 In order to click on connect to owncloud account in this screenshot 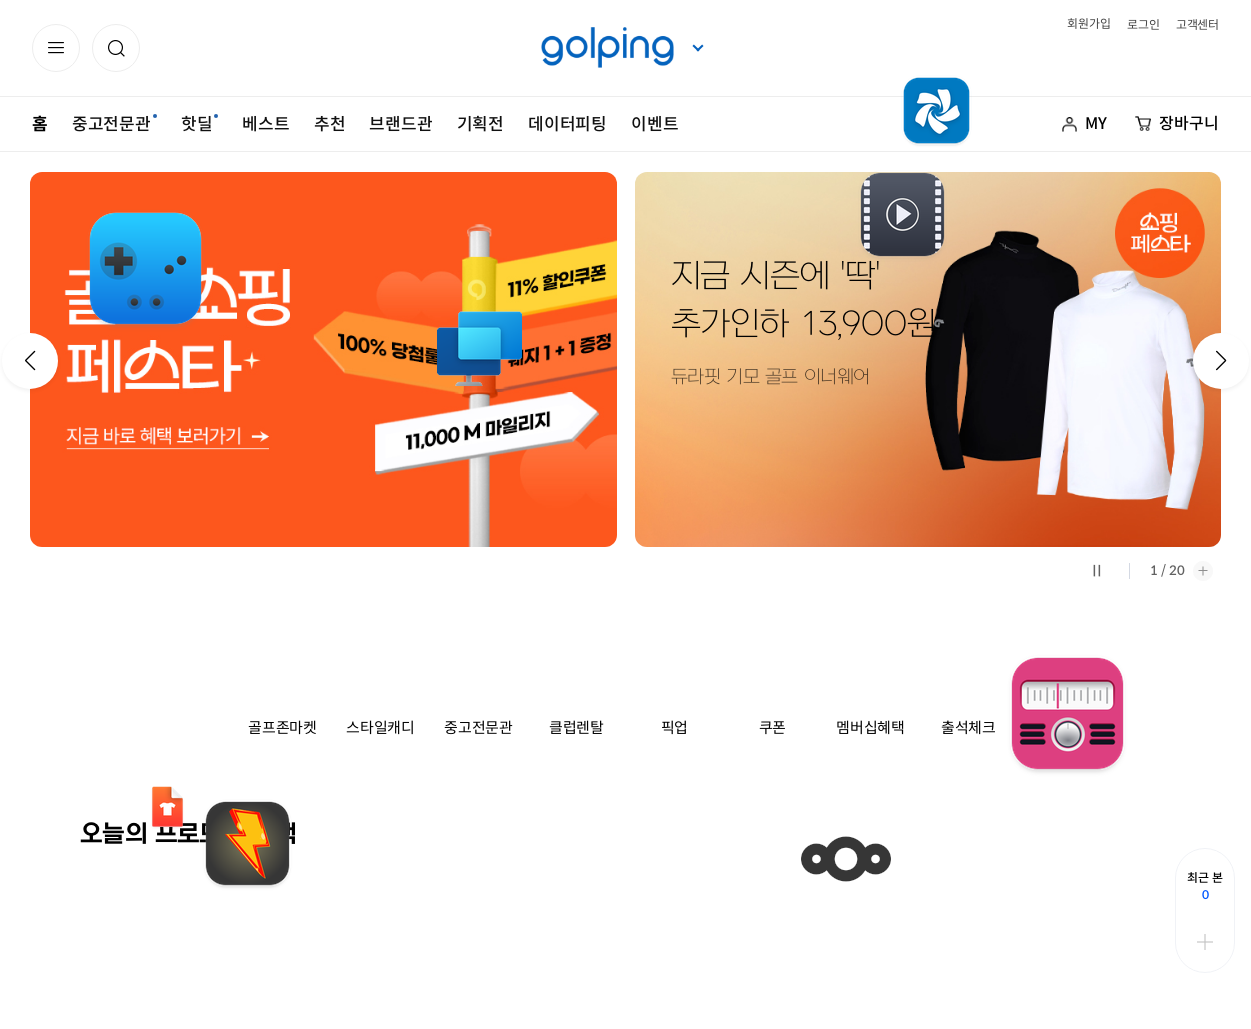, I will do `click(846, 859)`.